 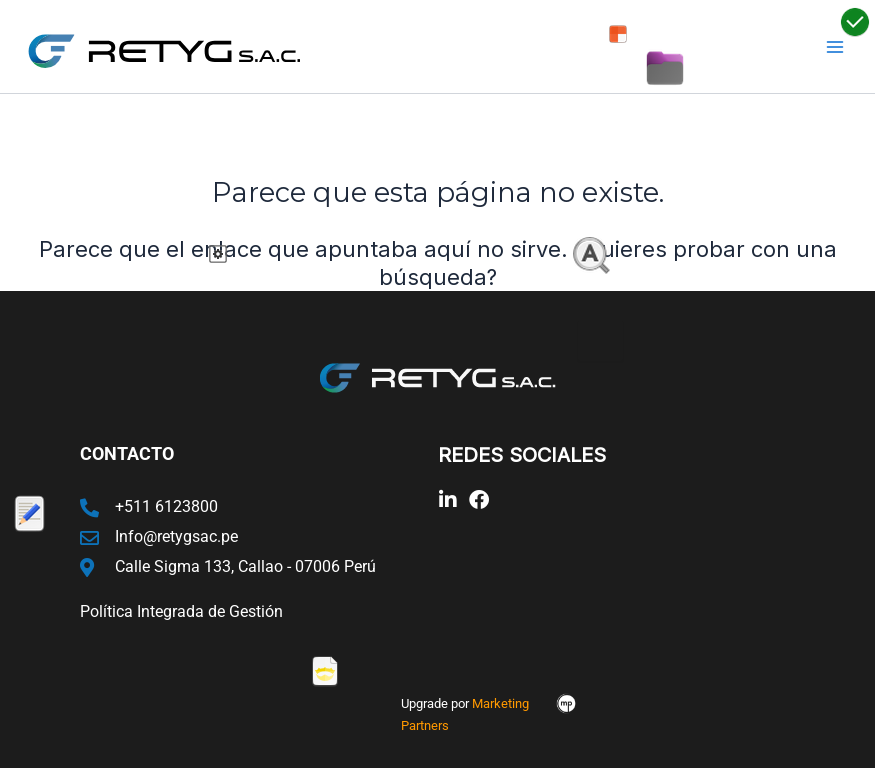 I want to click on switch to the bottom-right workspace, so click(x=618, y=34).